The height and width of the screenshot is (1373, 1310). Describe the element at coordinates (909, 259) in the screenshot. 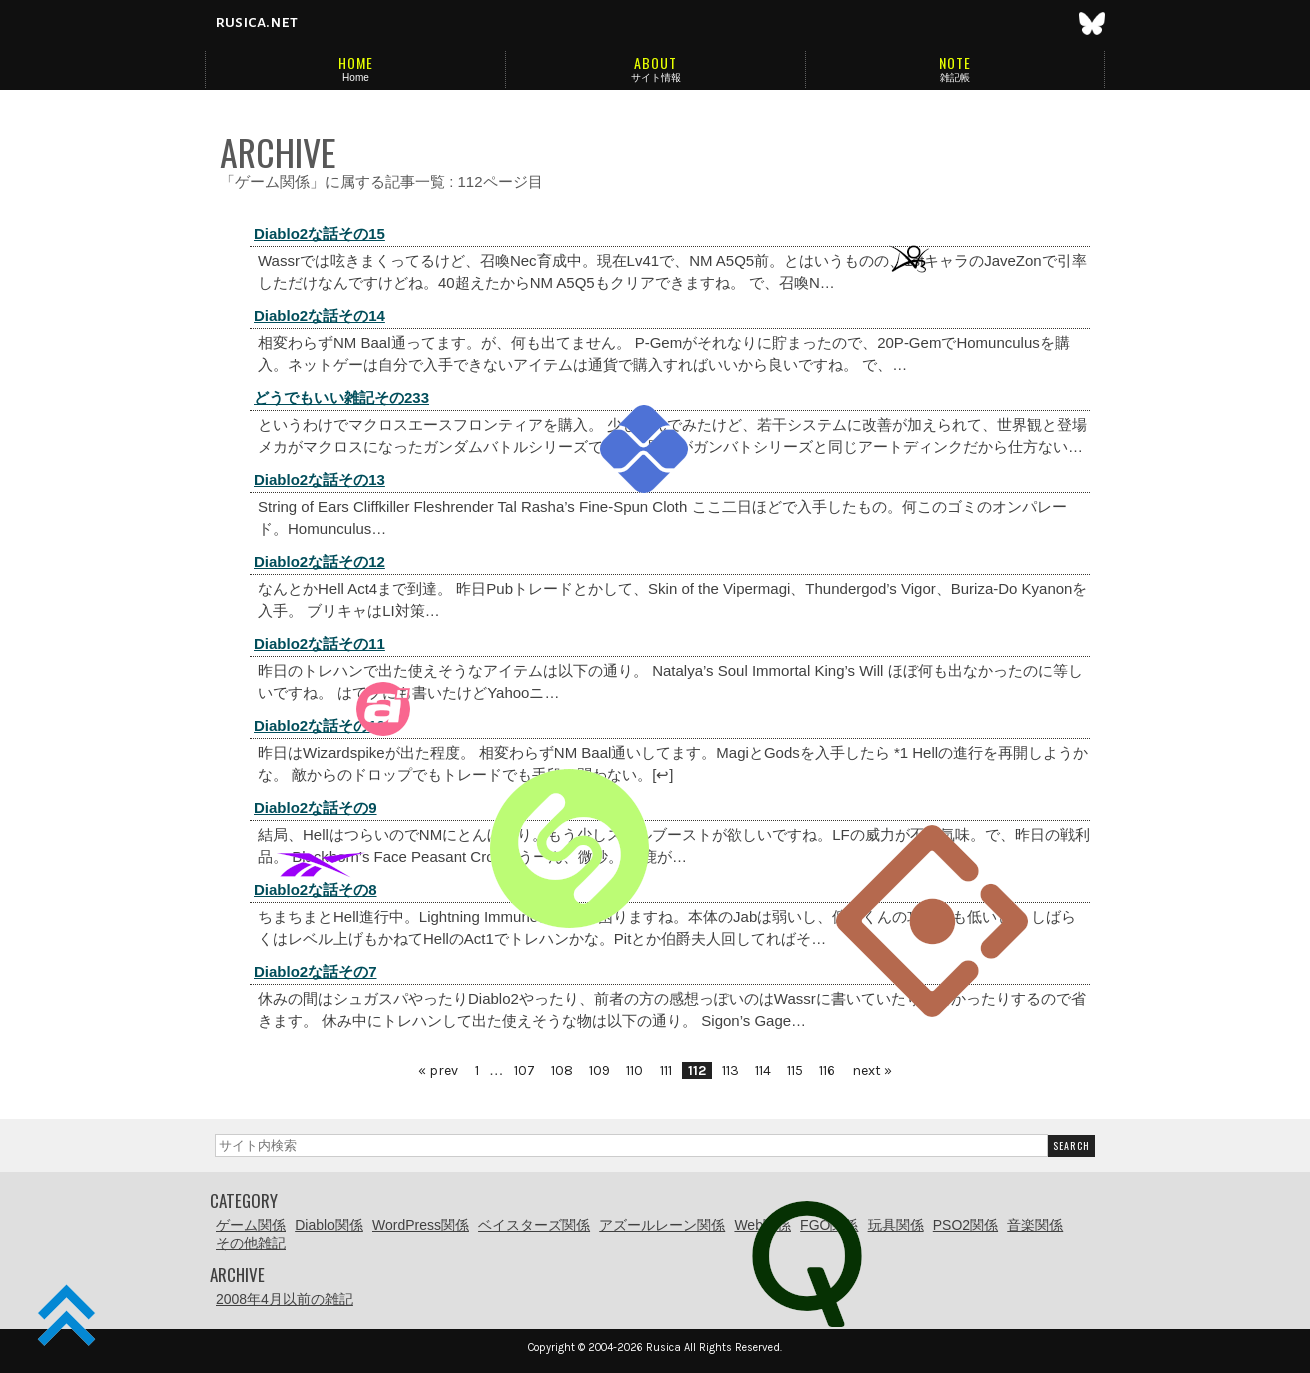

I see `open Archive of Our Own (AO3) website` at that location.